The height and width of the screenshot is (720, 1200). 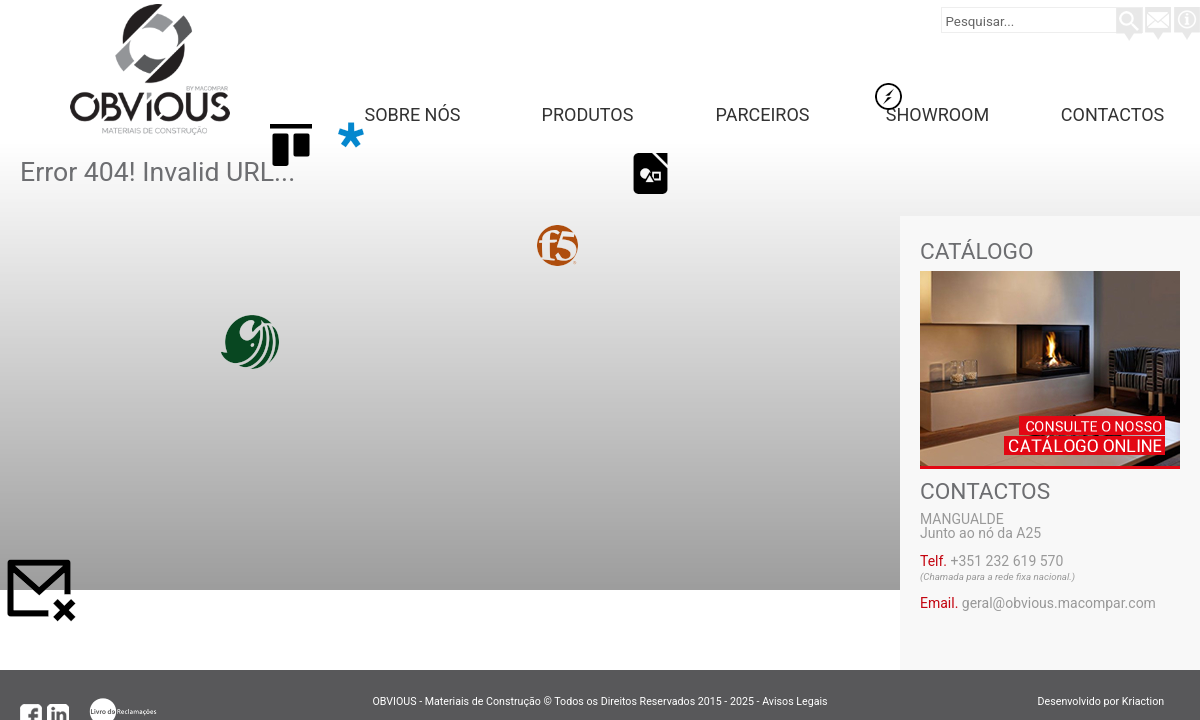 I want to click on sonar brand logo, so click(x=250, y=342).